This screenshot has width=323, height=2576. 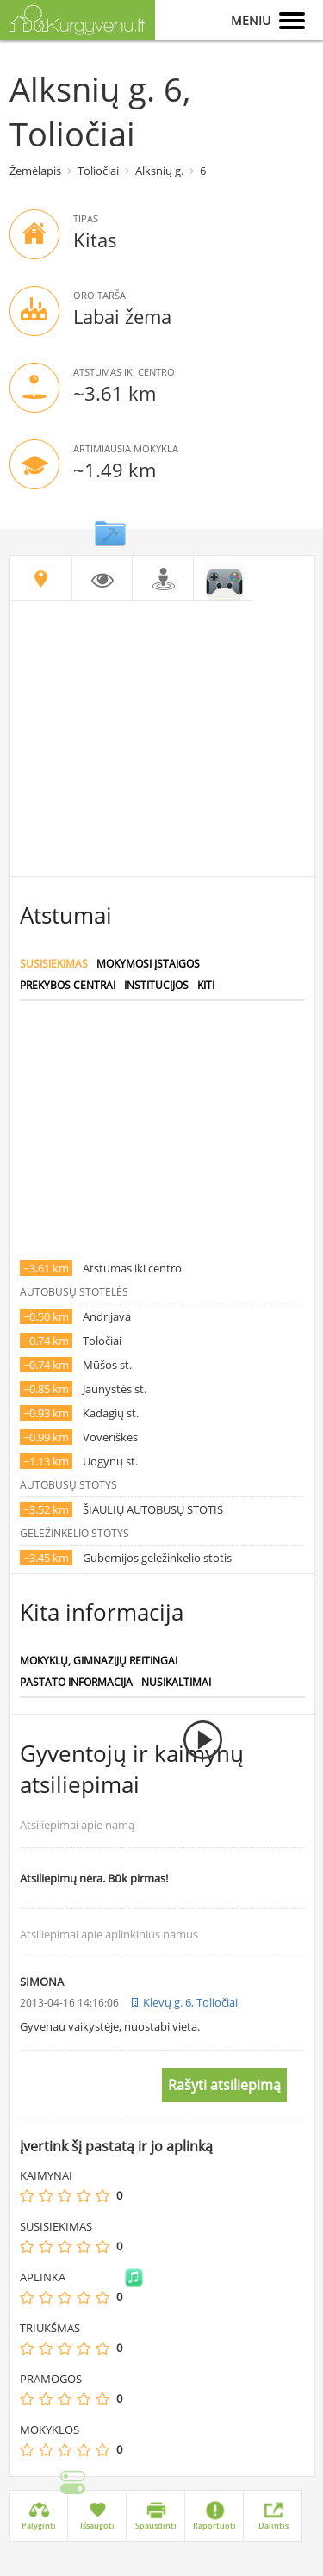 What do you see at coordinates (110, 533) in the screenshot?
I see `open the utilities folder` at bounding box center [110, 533].